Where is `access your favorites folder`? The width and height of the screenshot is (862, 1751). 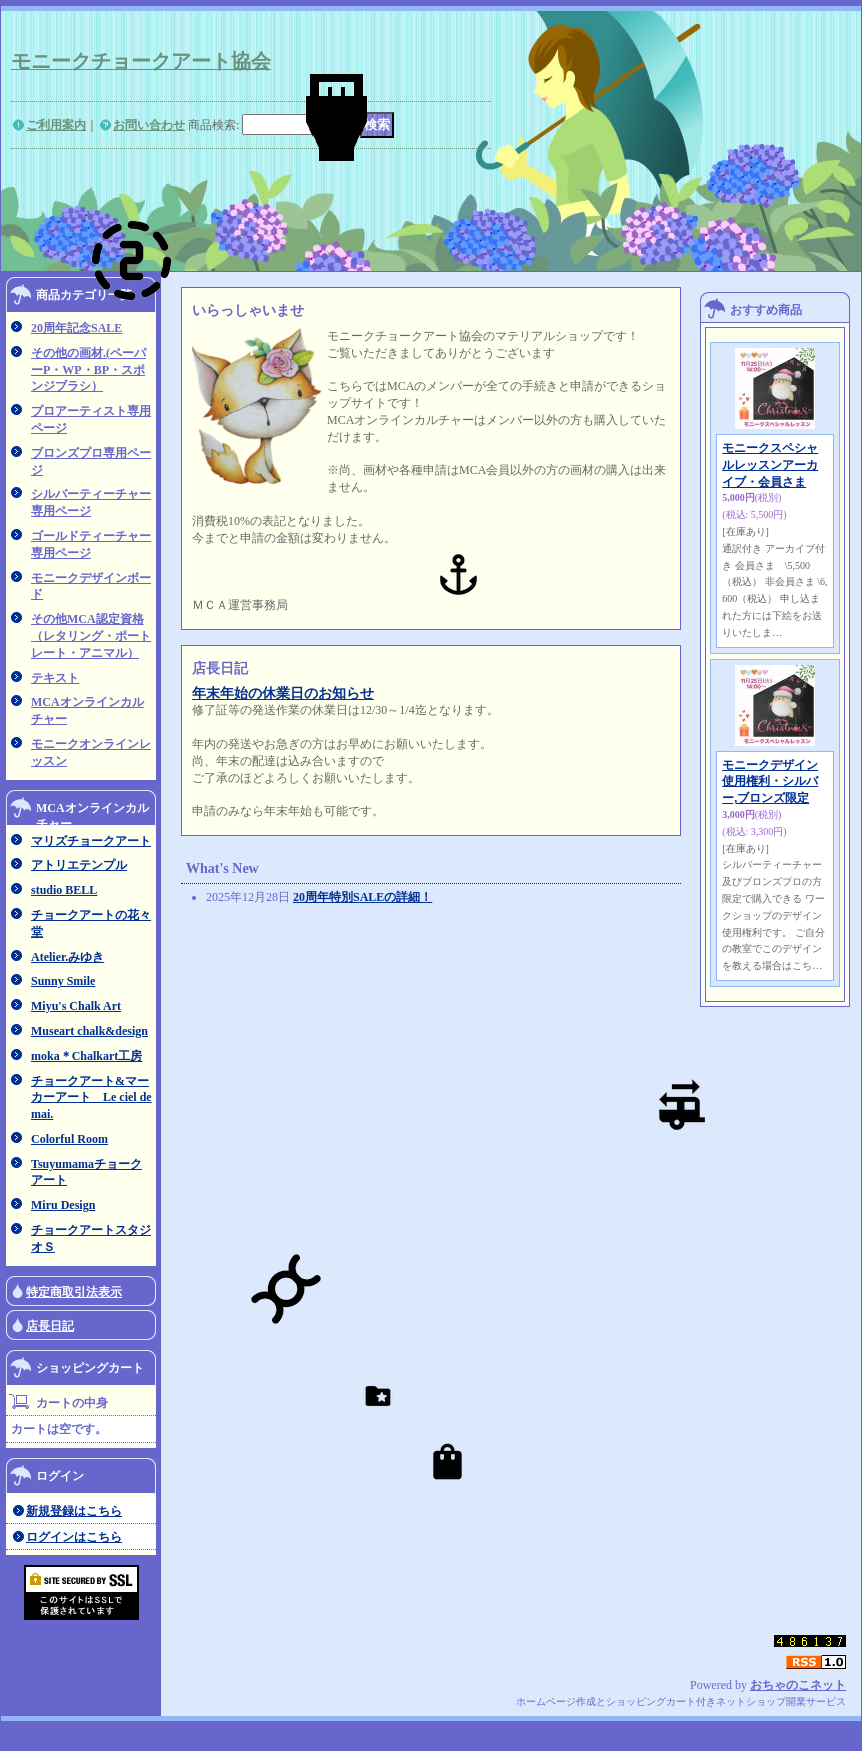
access your favorites folder is located at coordinates (378, 1396).